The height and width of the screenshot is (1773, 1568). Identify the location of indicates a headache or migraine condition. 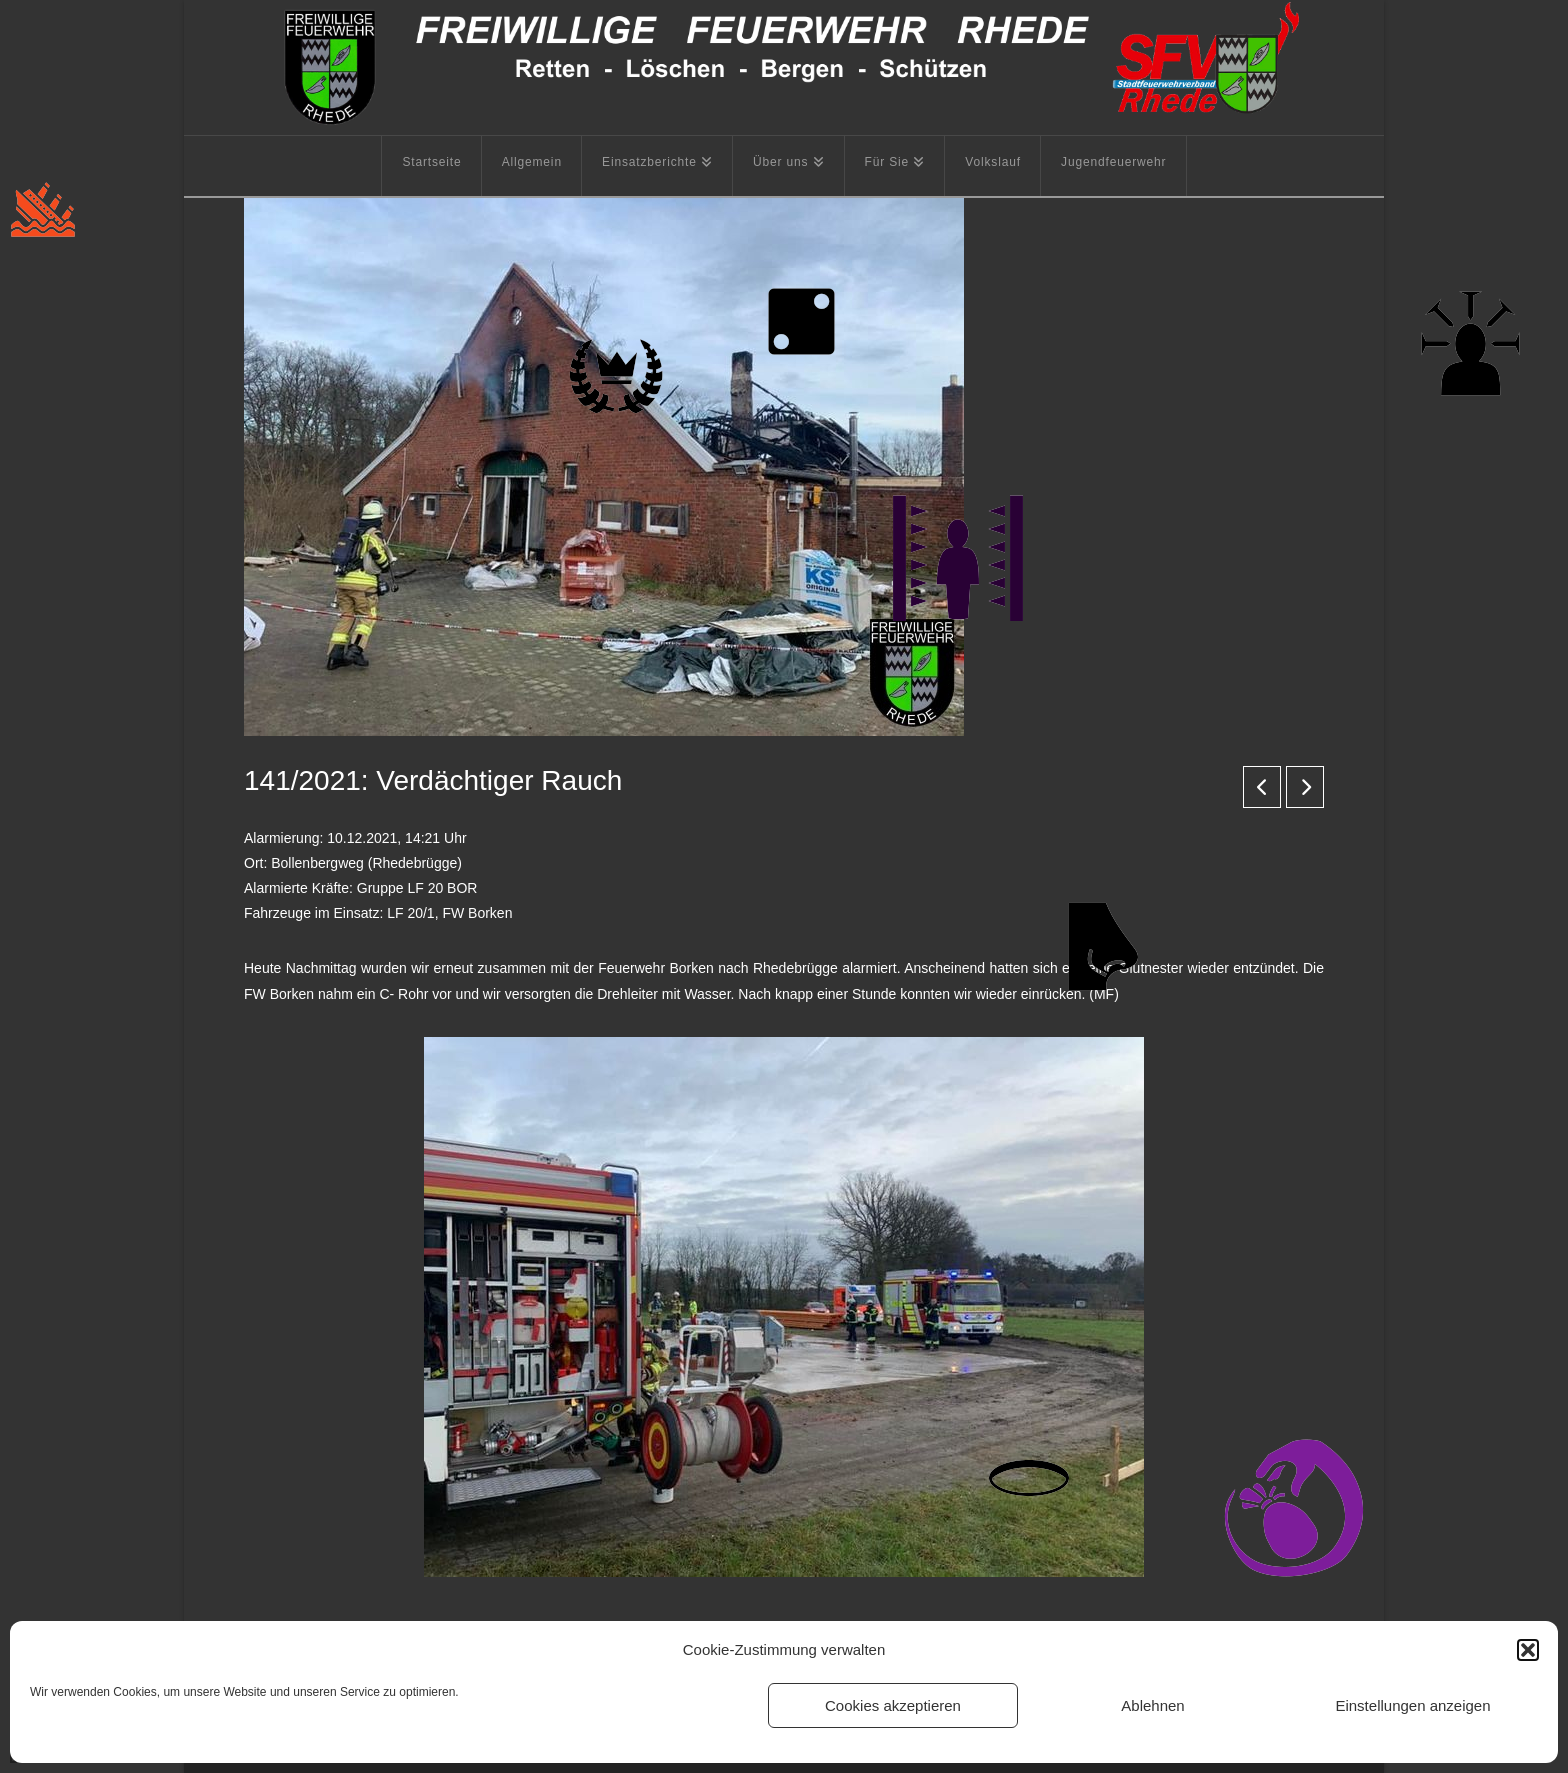
(1470, 343).